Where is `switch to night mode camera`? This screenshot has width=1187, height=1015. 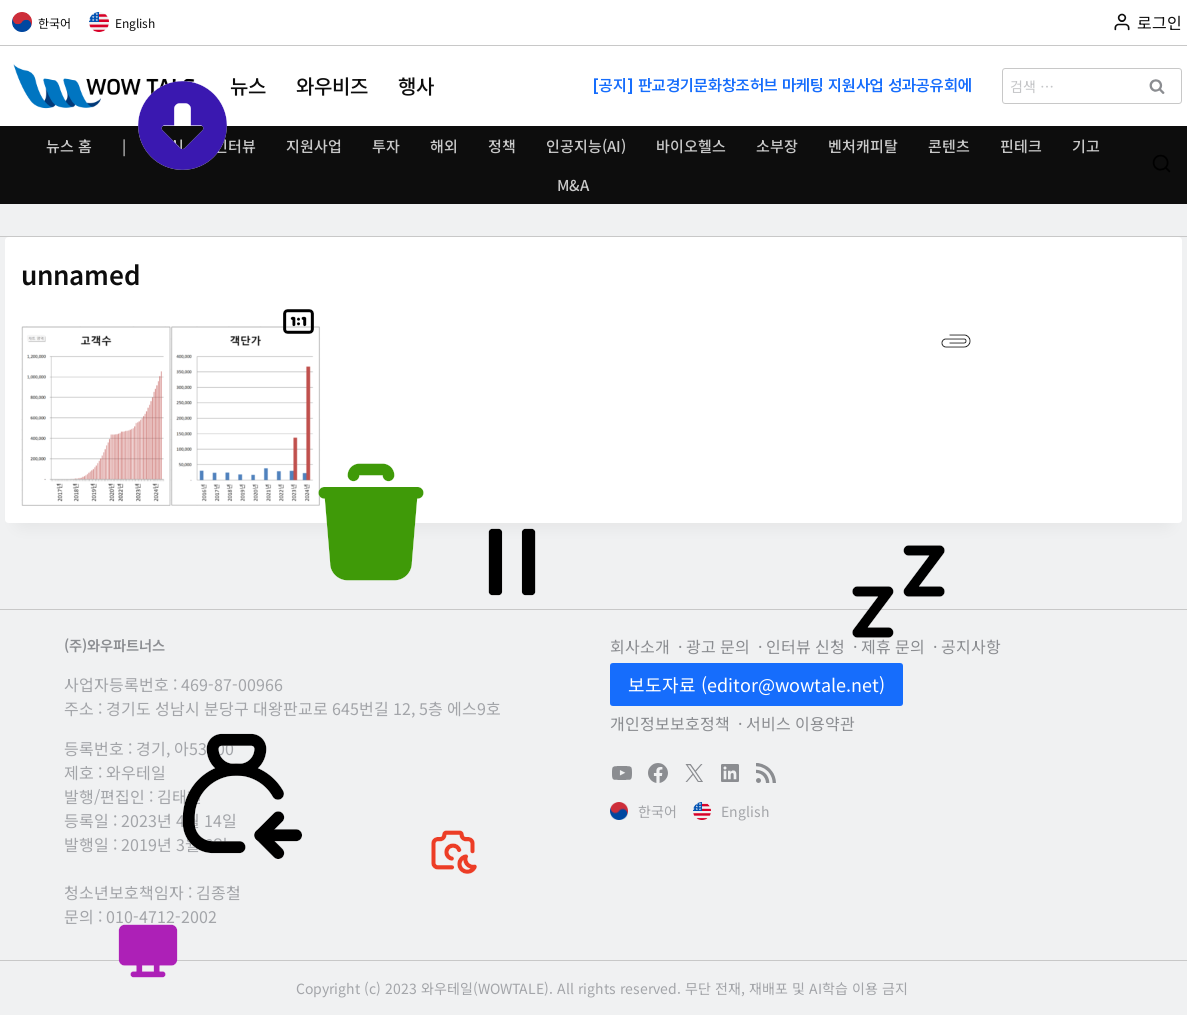
switch to night mode camera is located at coordinates (453, 850).